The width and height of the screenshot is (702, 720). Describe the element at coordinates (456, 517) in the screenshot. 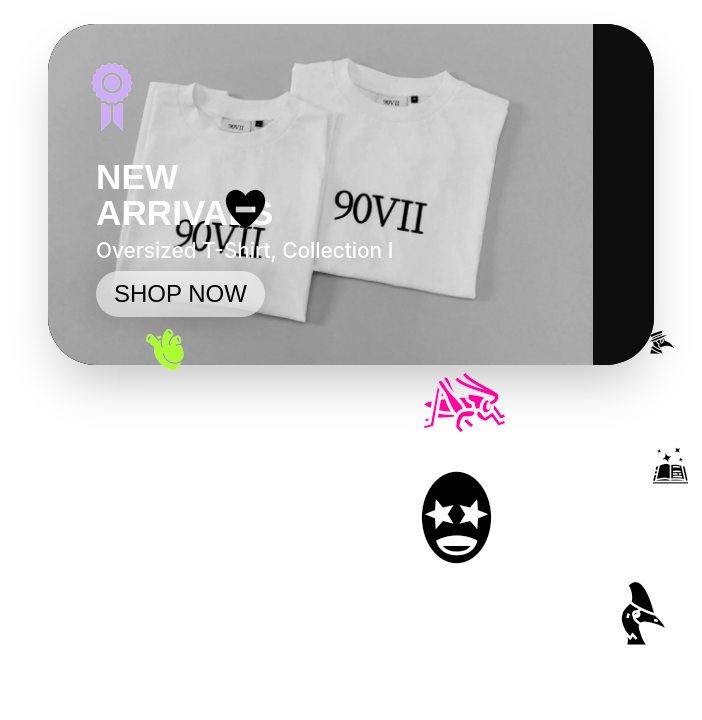

I see `indicates an excited or amazed reaction` at that location.